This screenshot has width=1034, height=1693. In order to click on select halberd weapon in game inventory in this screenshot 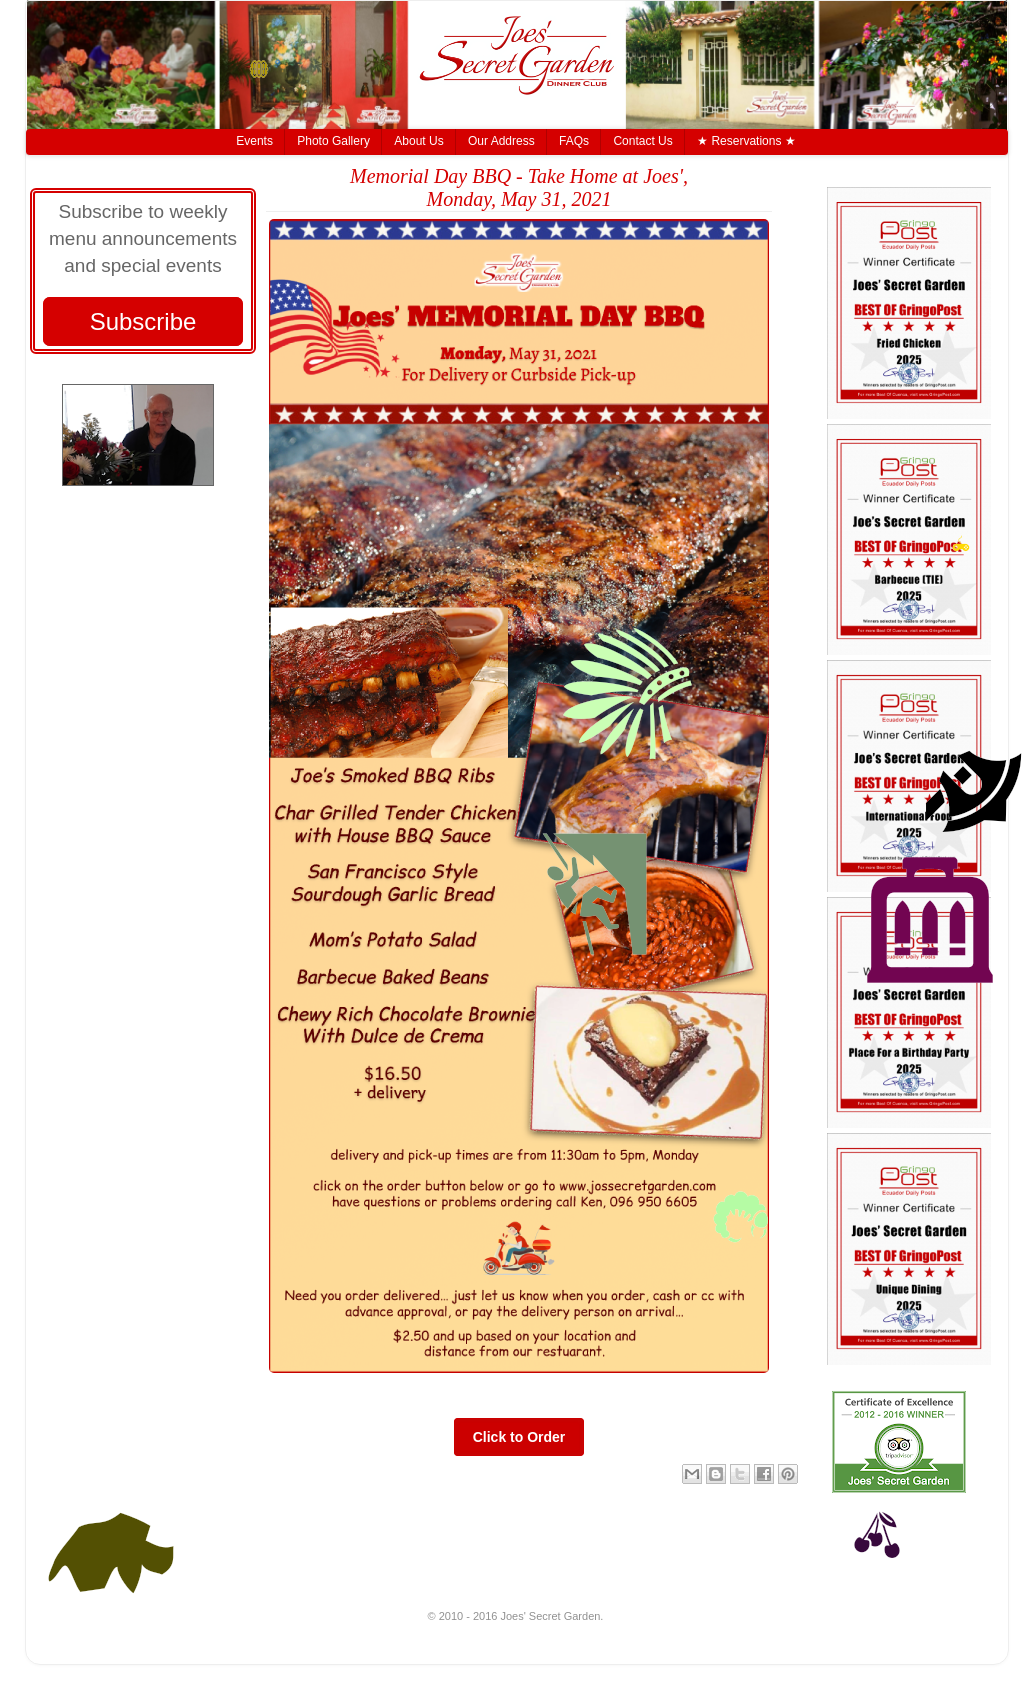, I will do `click(973, 796)`.